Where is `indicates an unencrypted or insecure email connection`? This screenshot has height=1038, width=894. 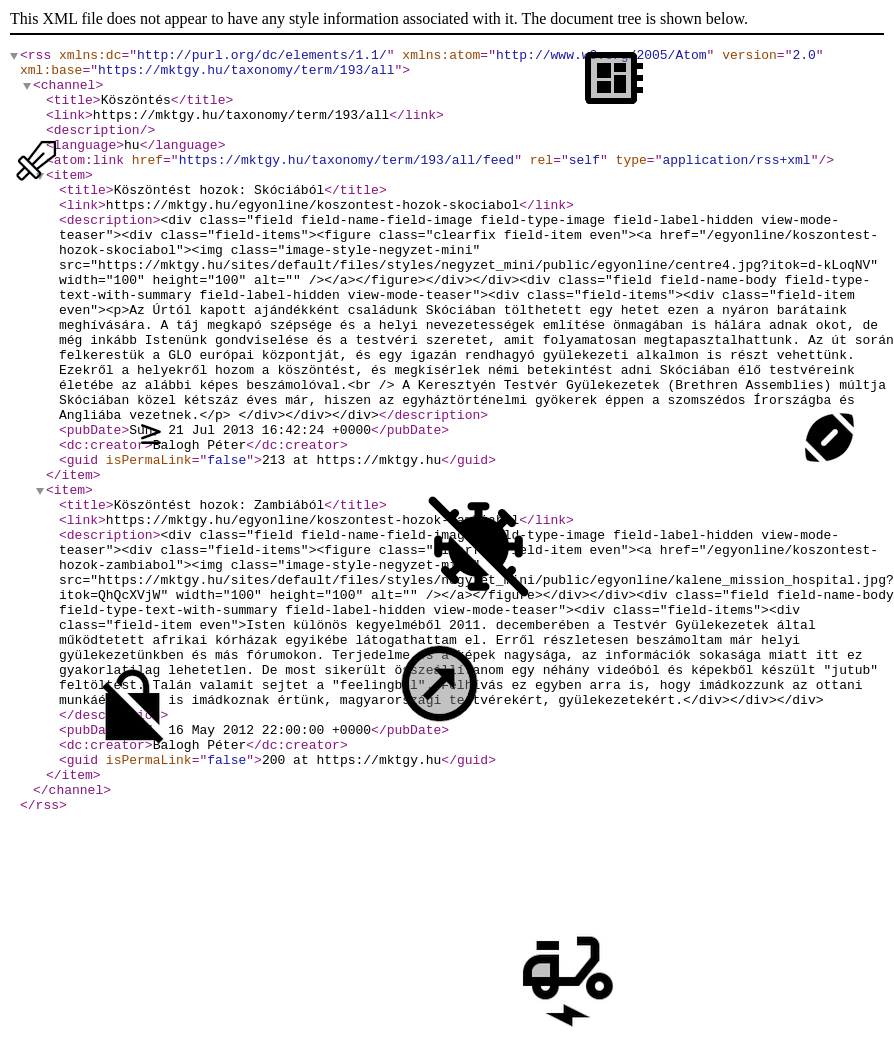 indicates an unencrypted or insecure email connection is located at coordinates (132, 706).